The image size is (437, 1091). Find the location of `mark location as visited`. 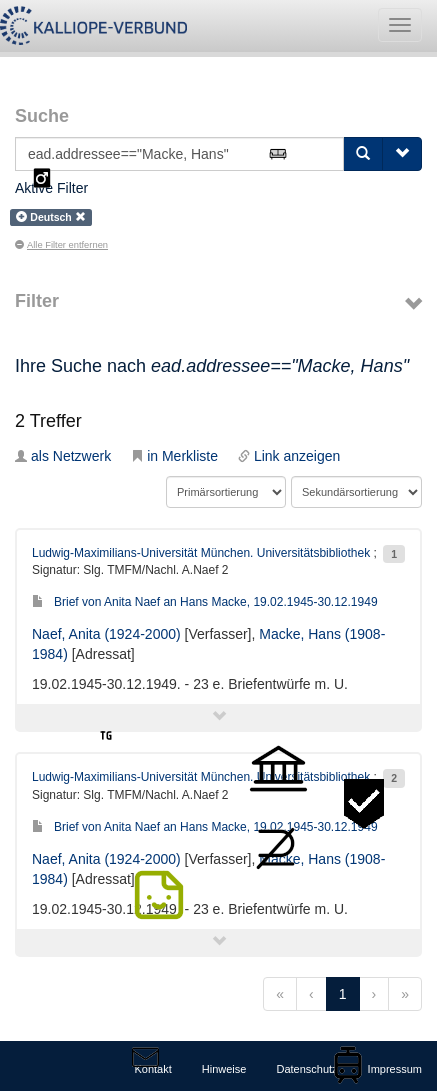

mark location as visited is located at coordinates (364, 804).